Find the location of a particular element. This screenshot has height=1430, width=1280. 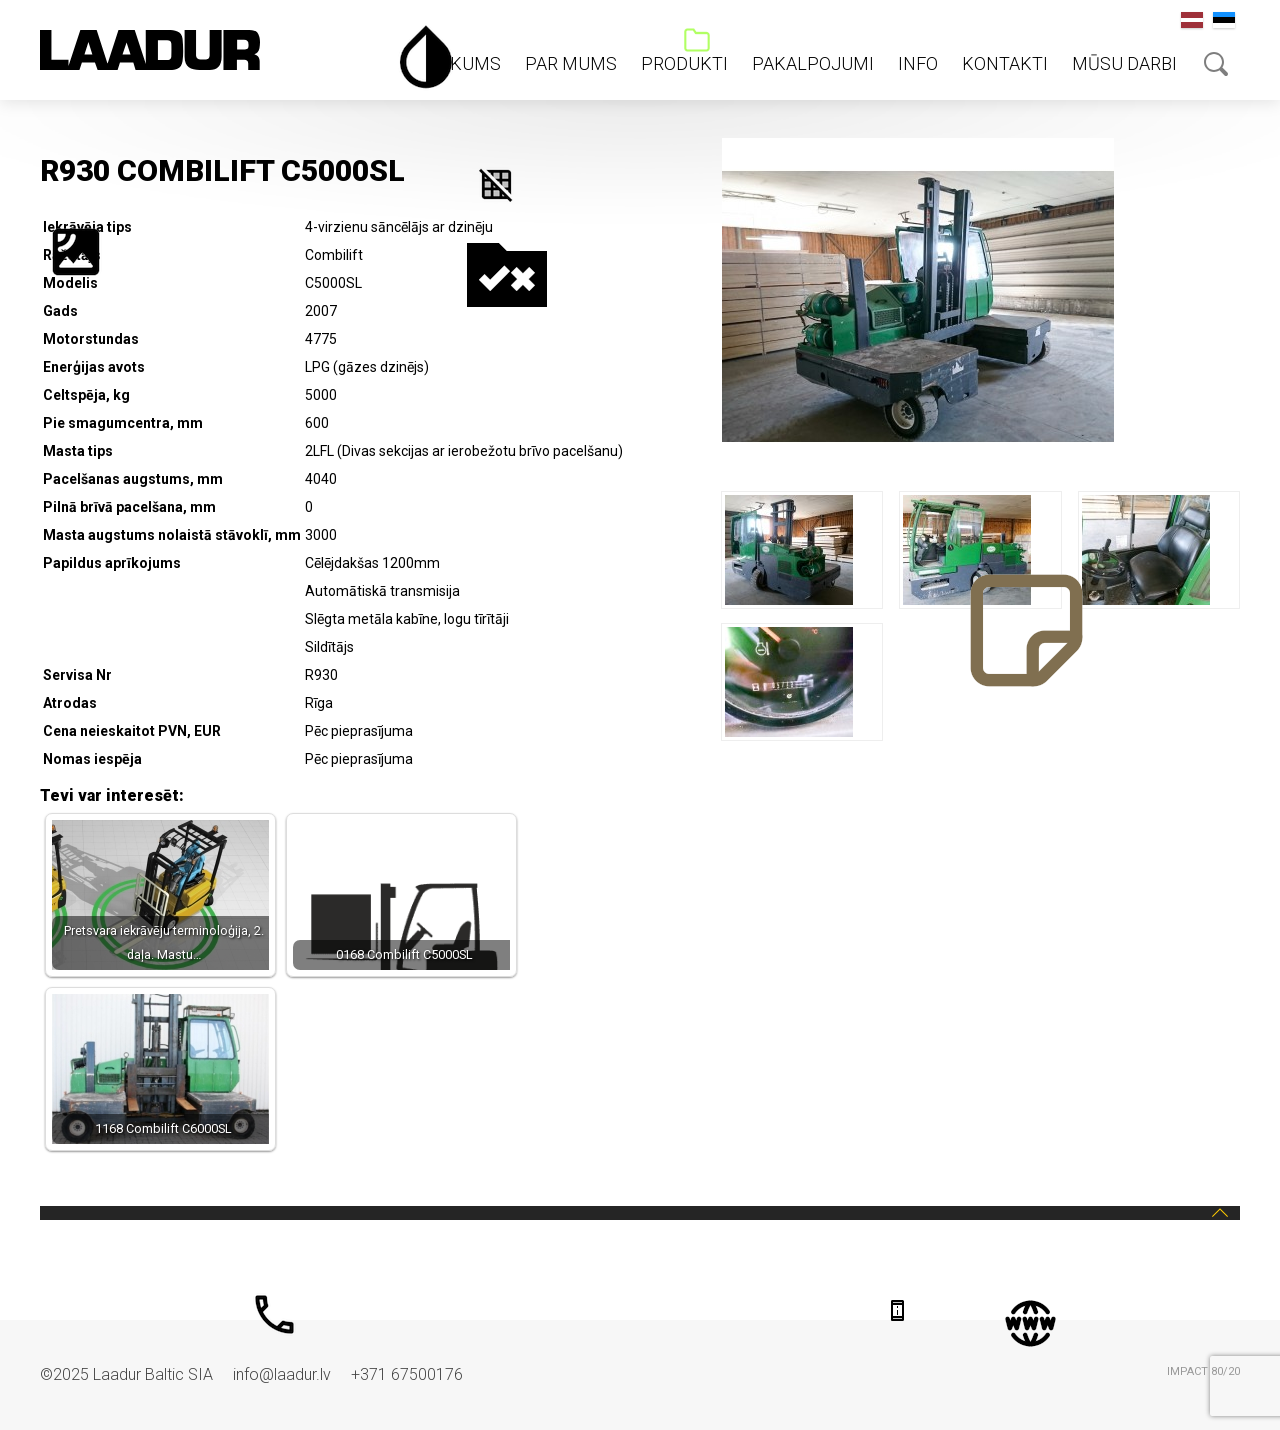

make a phone call is located at coordinates (274, 1314).